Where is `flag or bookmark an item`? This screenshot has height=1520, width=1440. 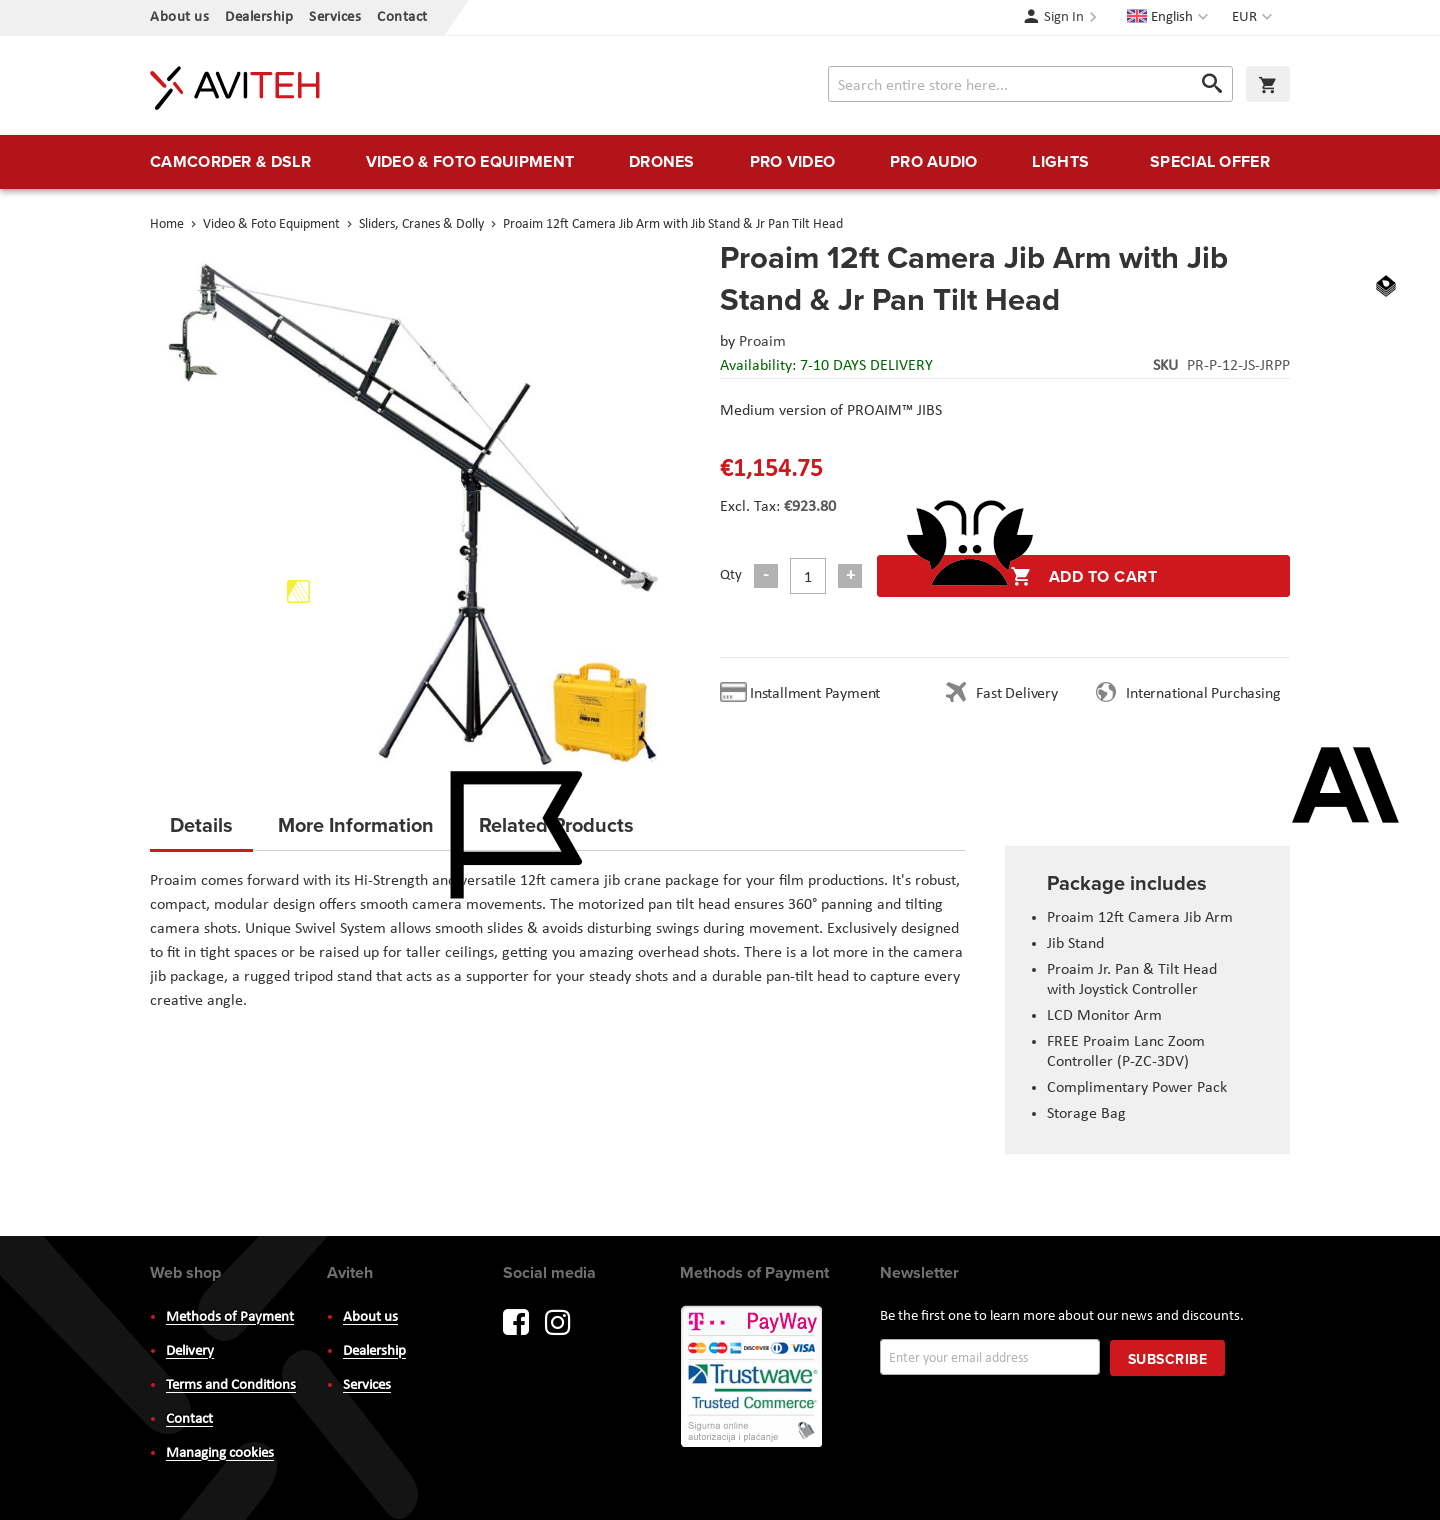
flag or bookmark an item is located at coordinates (517, 831).